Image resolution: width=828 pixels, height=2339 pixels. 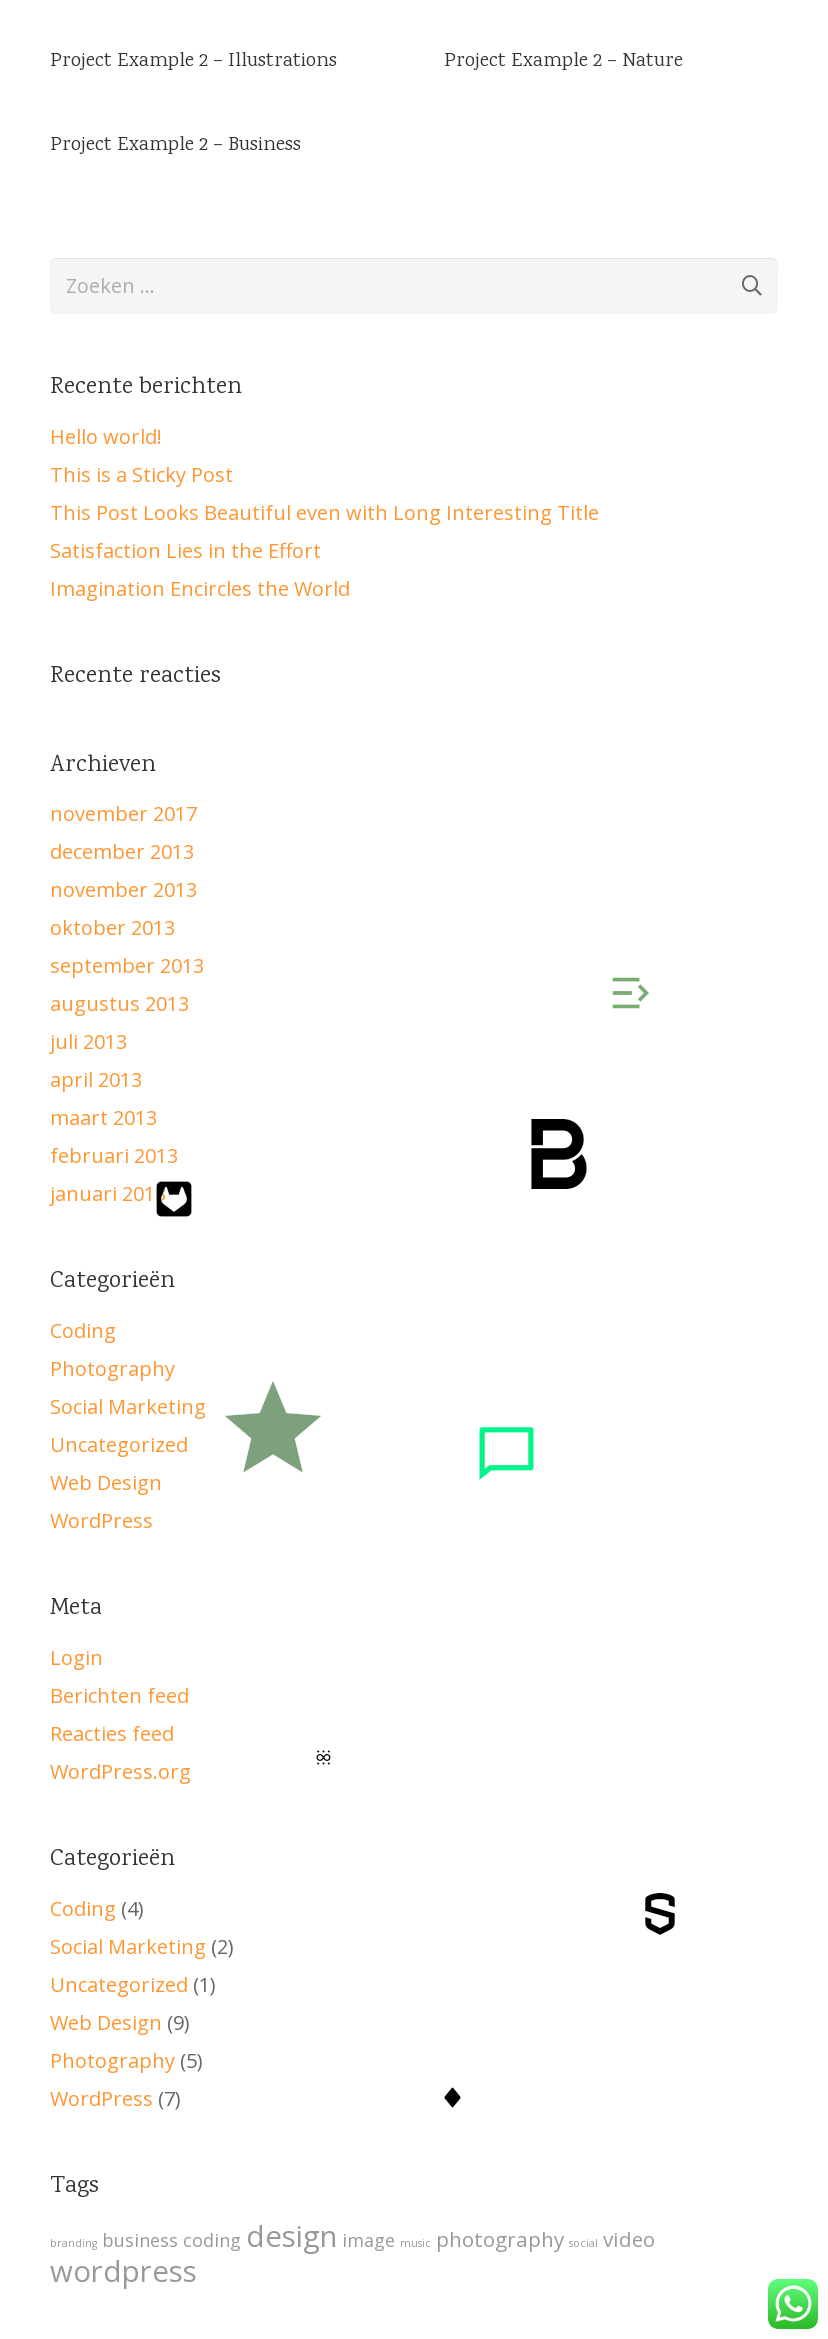 What do you see at coordinates (506, 1451) in the screenshot?
I see `open chat or messaging` at bounding box center [506, 1451].